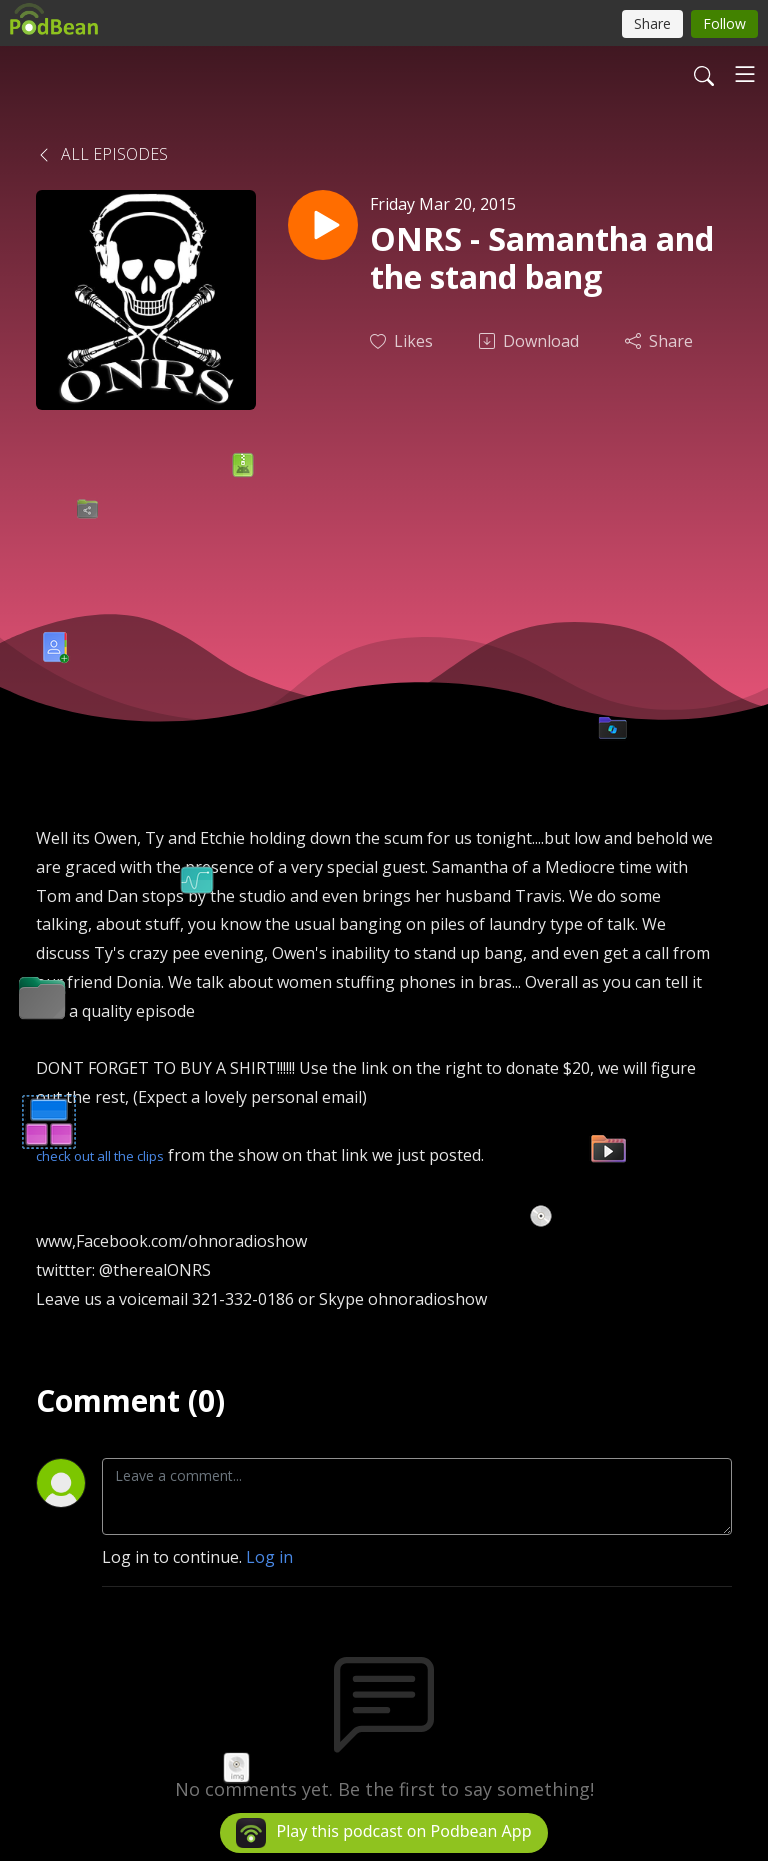  Describe the element at coordinates (87, 508) in the screenshot. I see `access your public shared folder` at that location.